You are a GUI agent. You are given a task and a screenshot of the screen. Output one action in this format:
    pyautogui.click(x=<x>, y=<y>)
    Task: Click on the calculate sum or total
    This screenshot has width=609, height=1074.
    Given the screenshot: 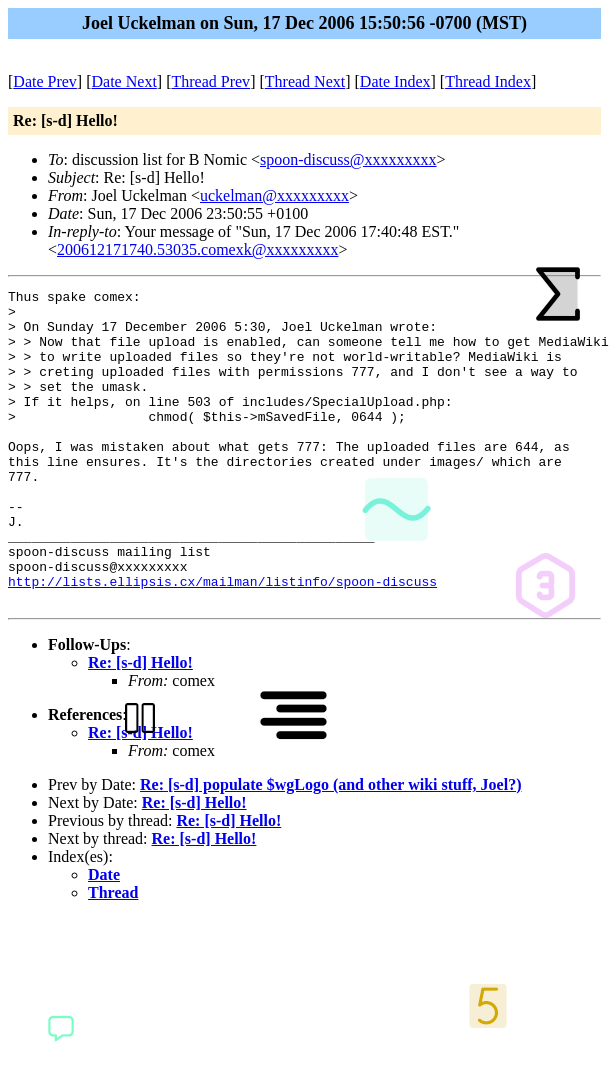 What is the action you would take?
    pyautogui.click(x=558, y=294)
    